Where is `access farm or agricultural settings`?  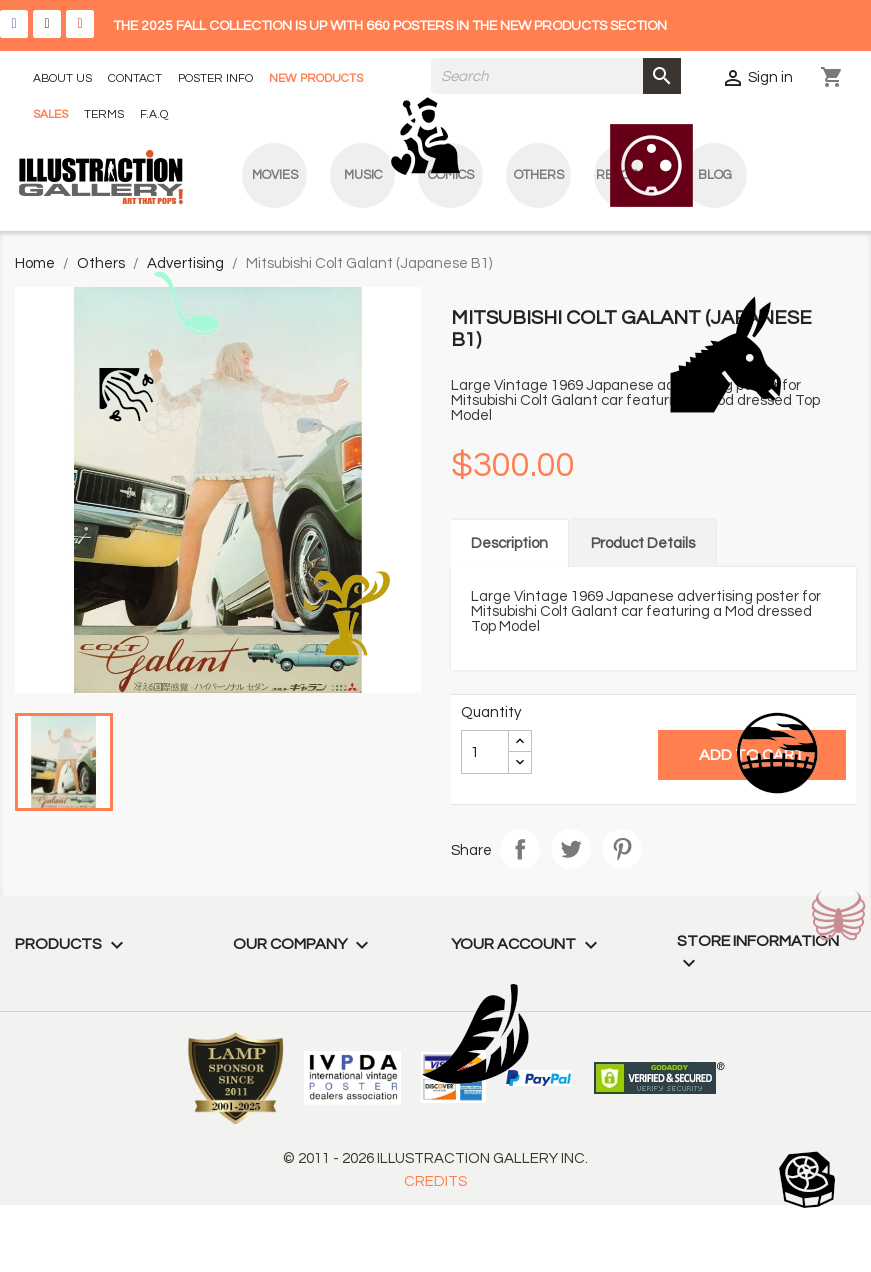 access farm or agricultural settings is located at coordinates (777, 753).